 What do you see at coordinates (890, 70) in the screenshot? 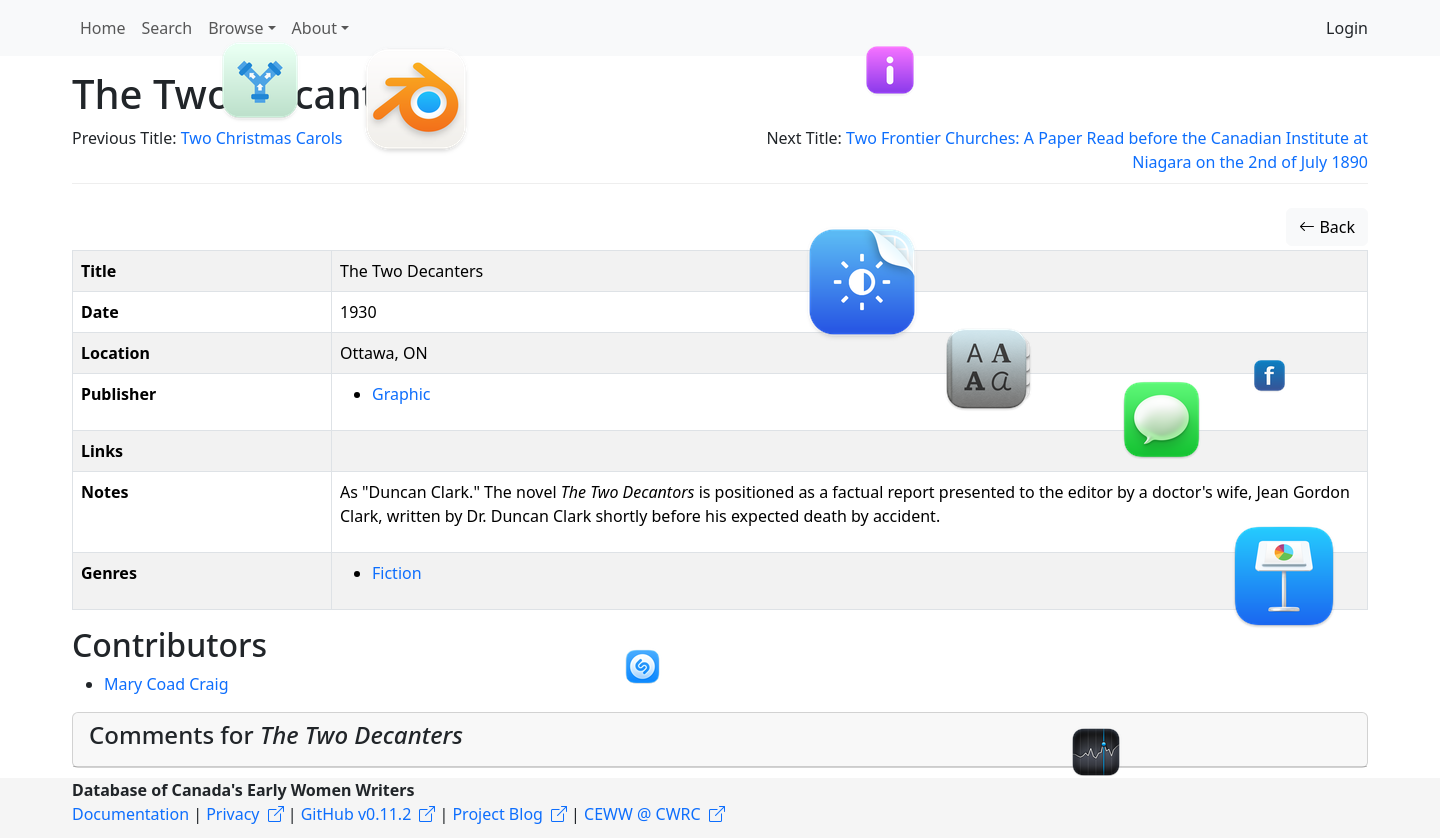
I see `access system status notifications` at bounding box center [890, 70].